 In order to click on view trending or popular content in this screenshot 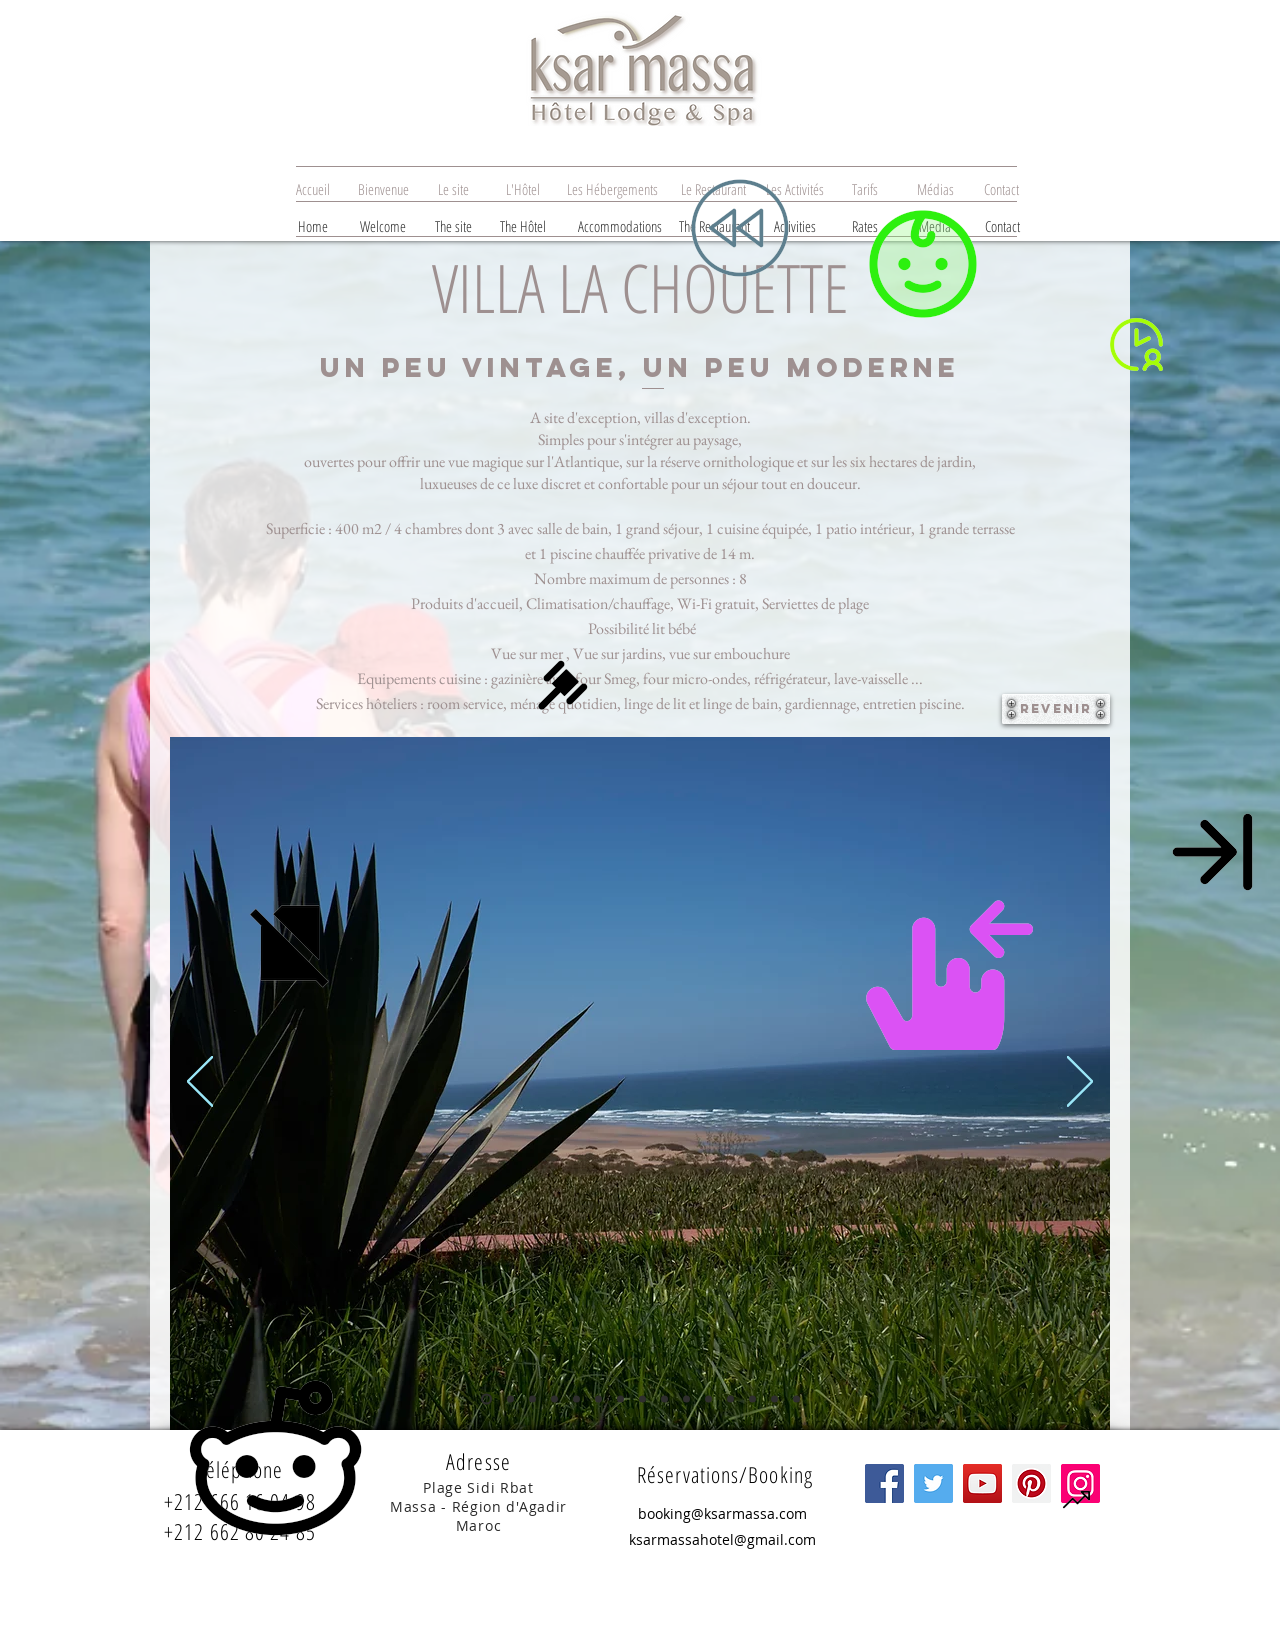, I will do `click(1076, 1500)`.